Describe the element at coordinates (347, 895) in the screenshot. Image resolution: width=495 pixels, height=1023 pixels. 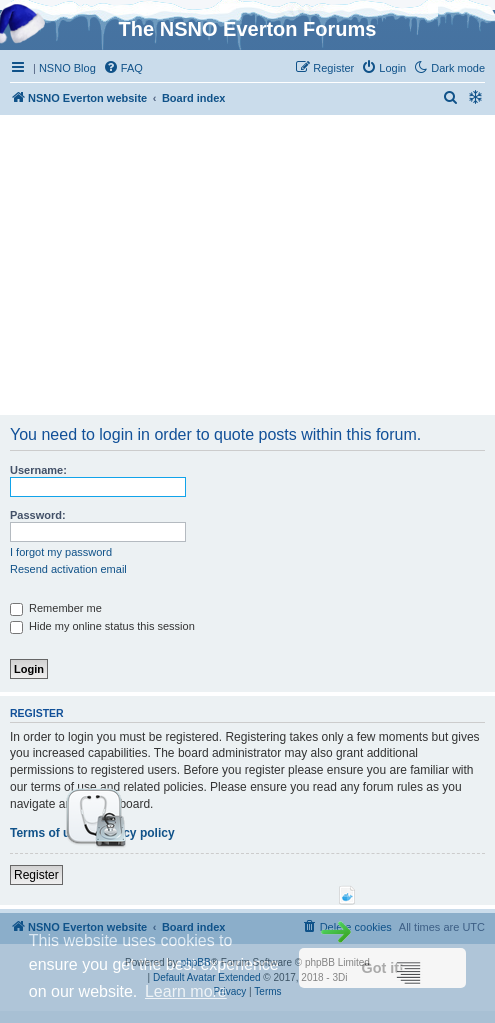
I see `dockerfile or docker configuration file` at that location.